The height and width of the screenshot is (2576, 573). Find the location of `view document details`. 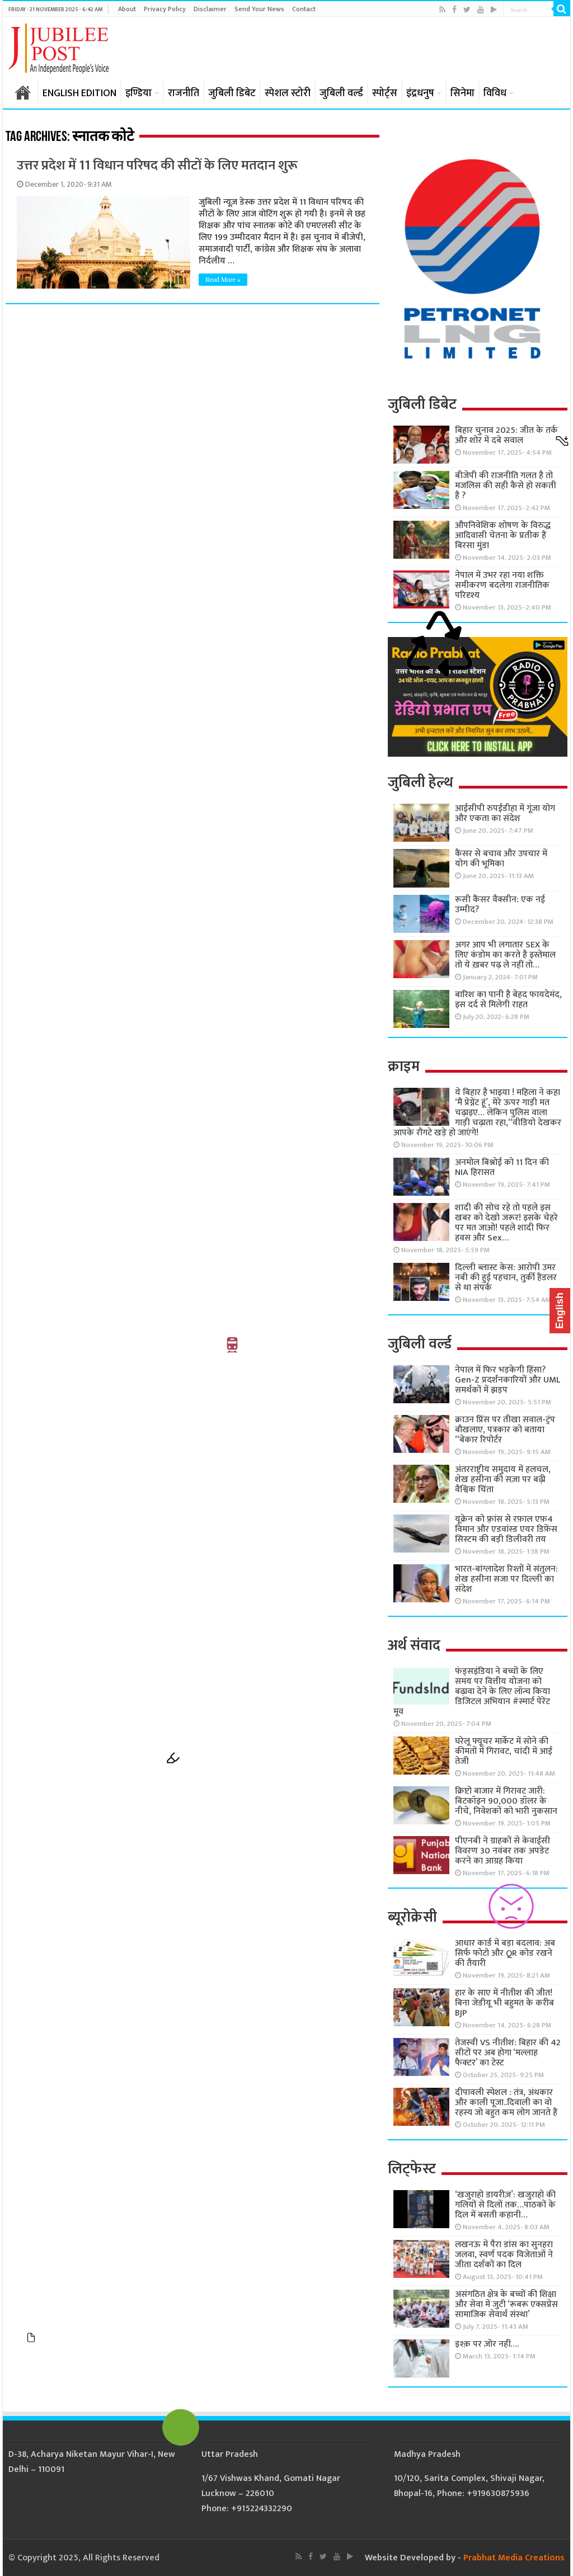

view document details is located at coordinates (31, 2337).